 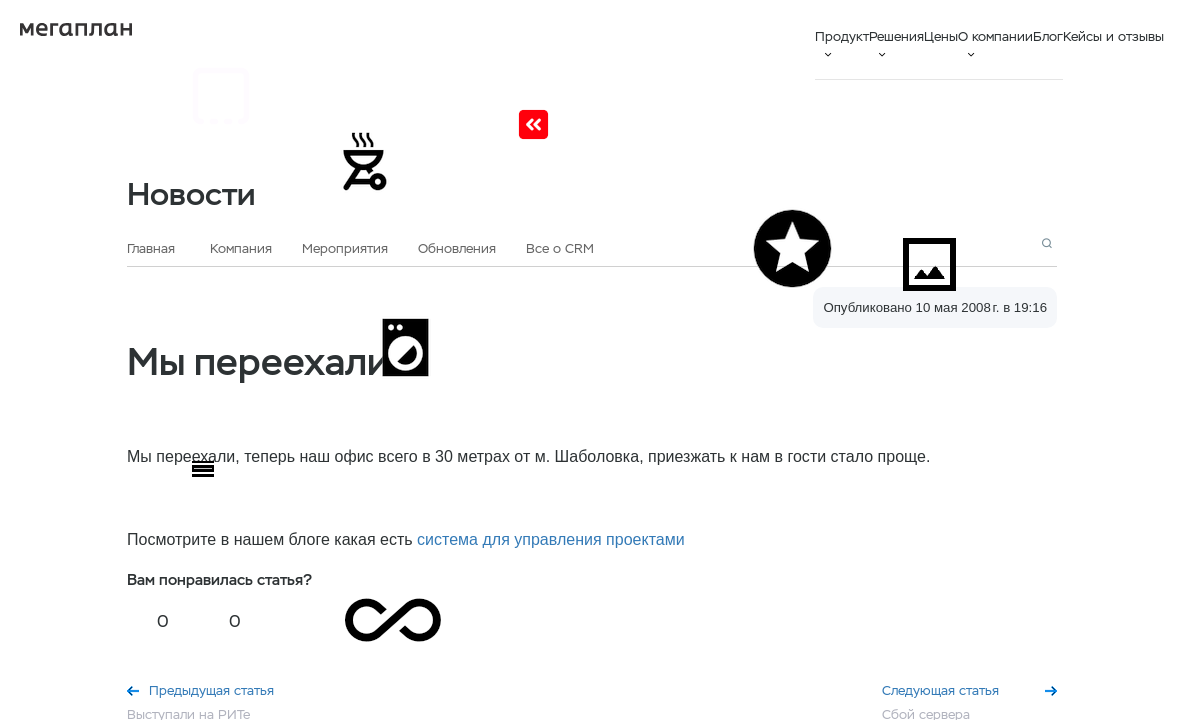 I want to click on access outdoor cooking or grilling recipes, so click(x=363, y=161).